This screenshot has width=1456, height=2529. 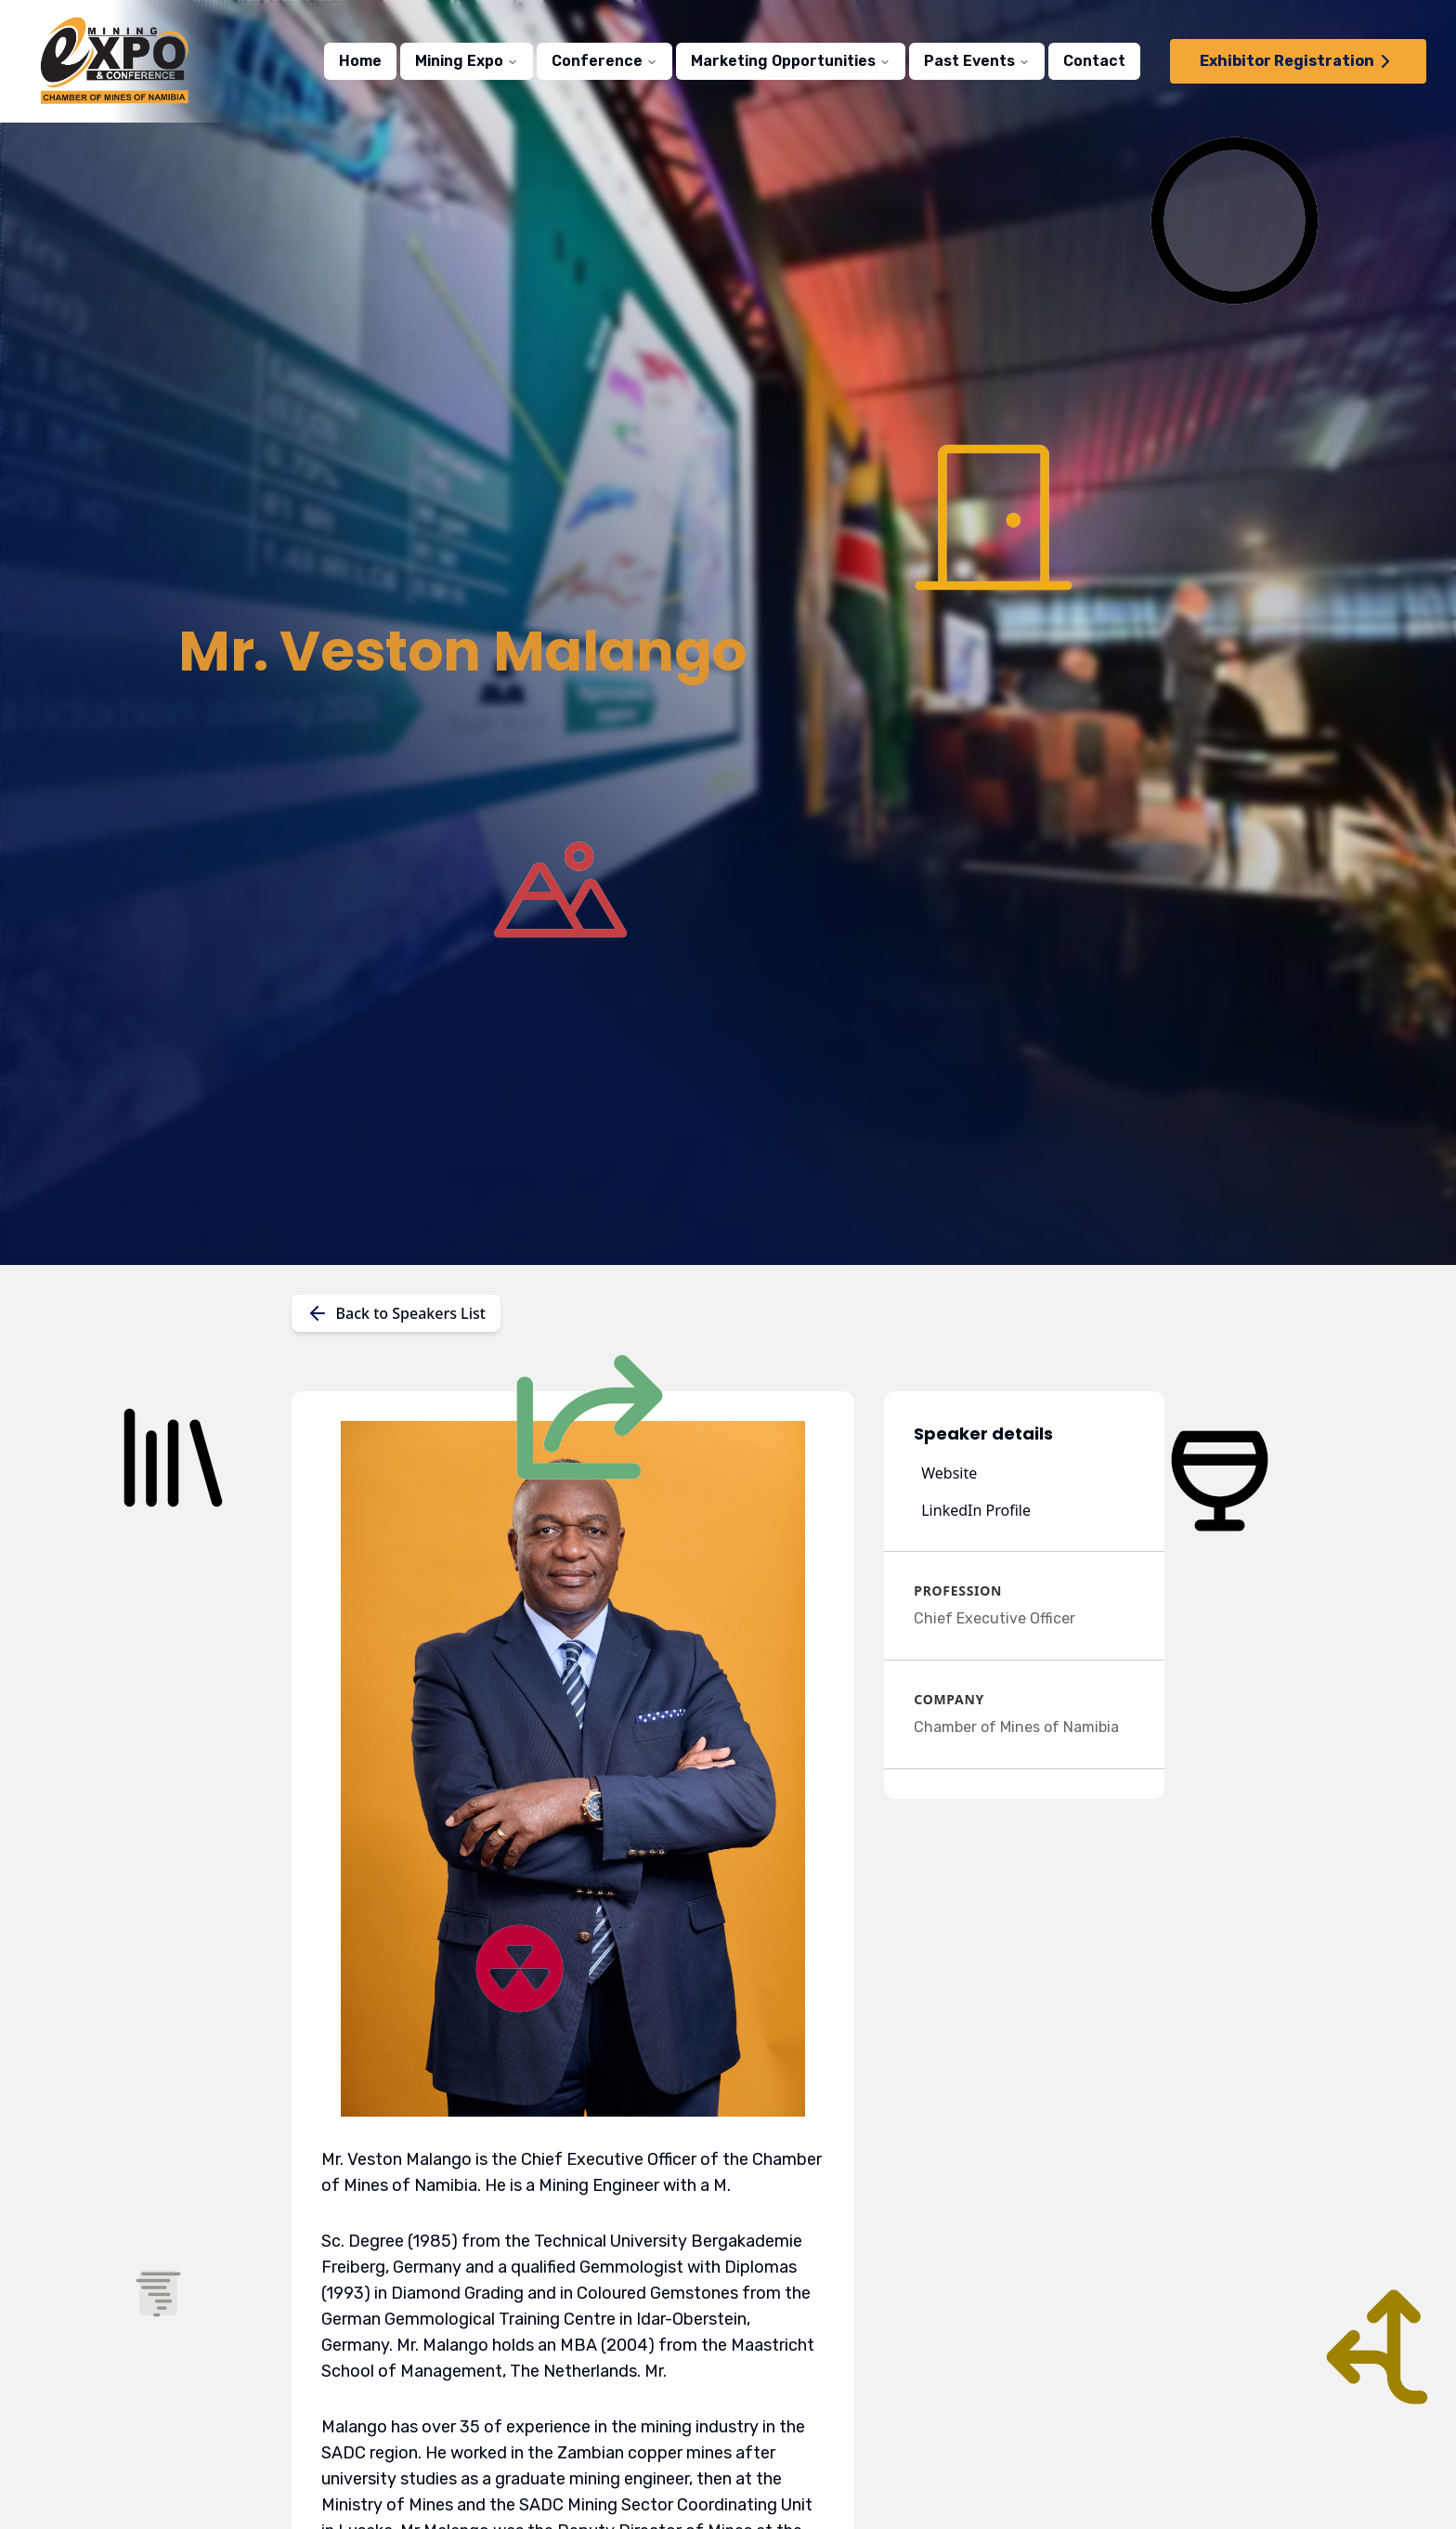 What do you see at coordinates (173, 1457) in the screenshot?
I see `access your saved content library` at bounding box center [173, 1457].